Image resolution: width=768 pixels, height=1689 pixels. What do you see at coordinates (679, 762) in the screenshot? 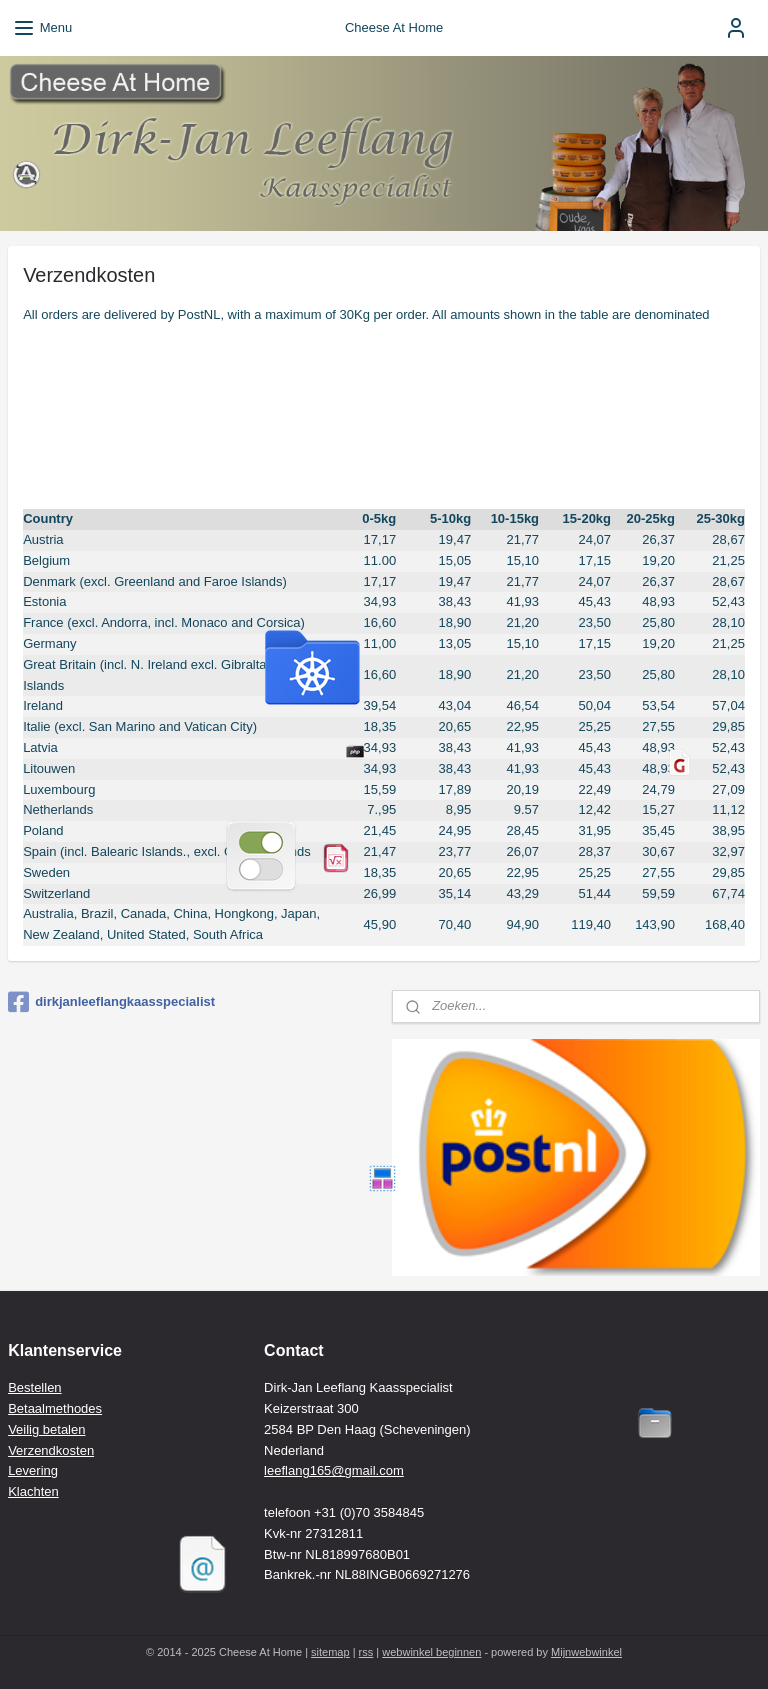
I see `a G-code file for 3D printing or CNC machining` at bounding box center [679, 762].